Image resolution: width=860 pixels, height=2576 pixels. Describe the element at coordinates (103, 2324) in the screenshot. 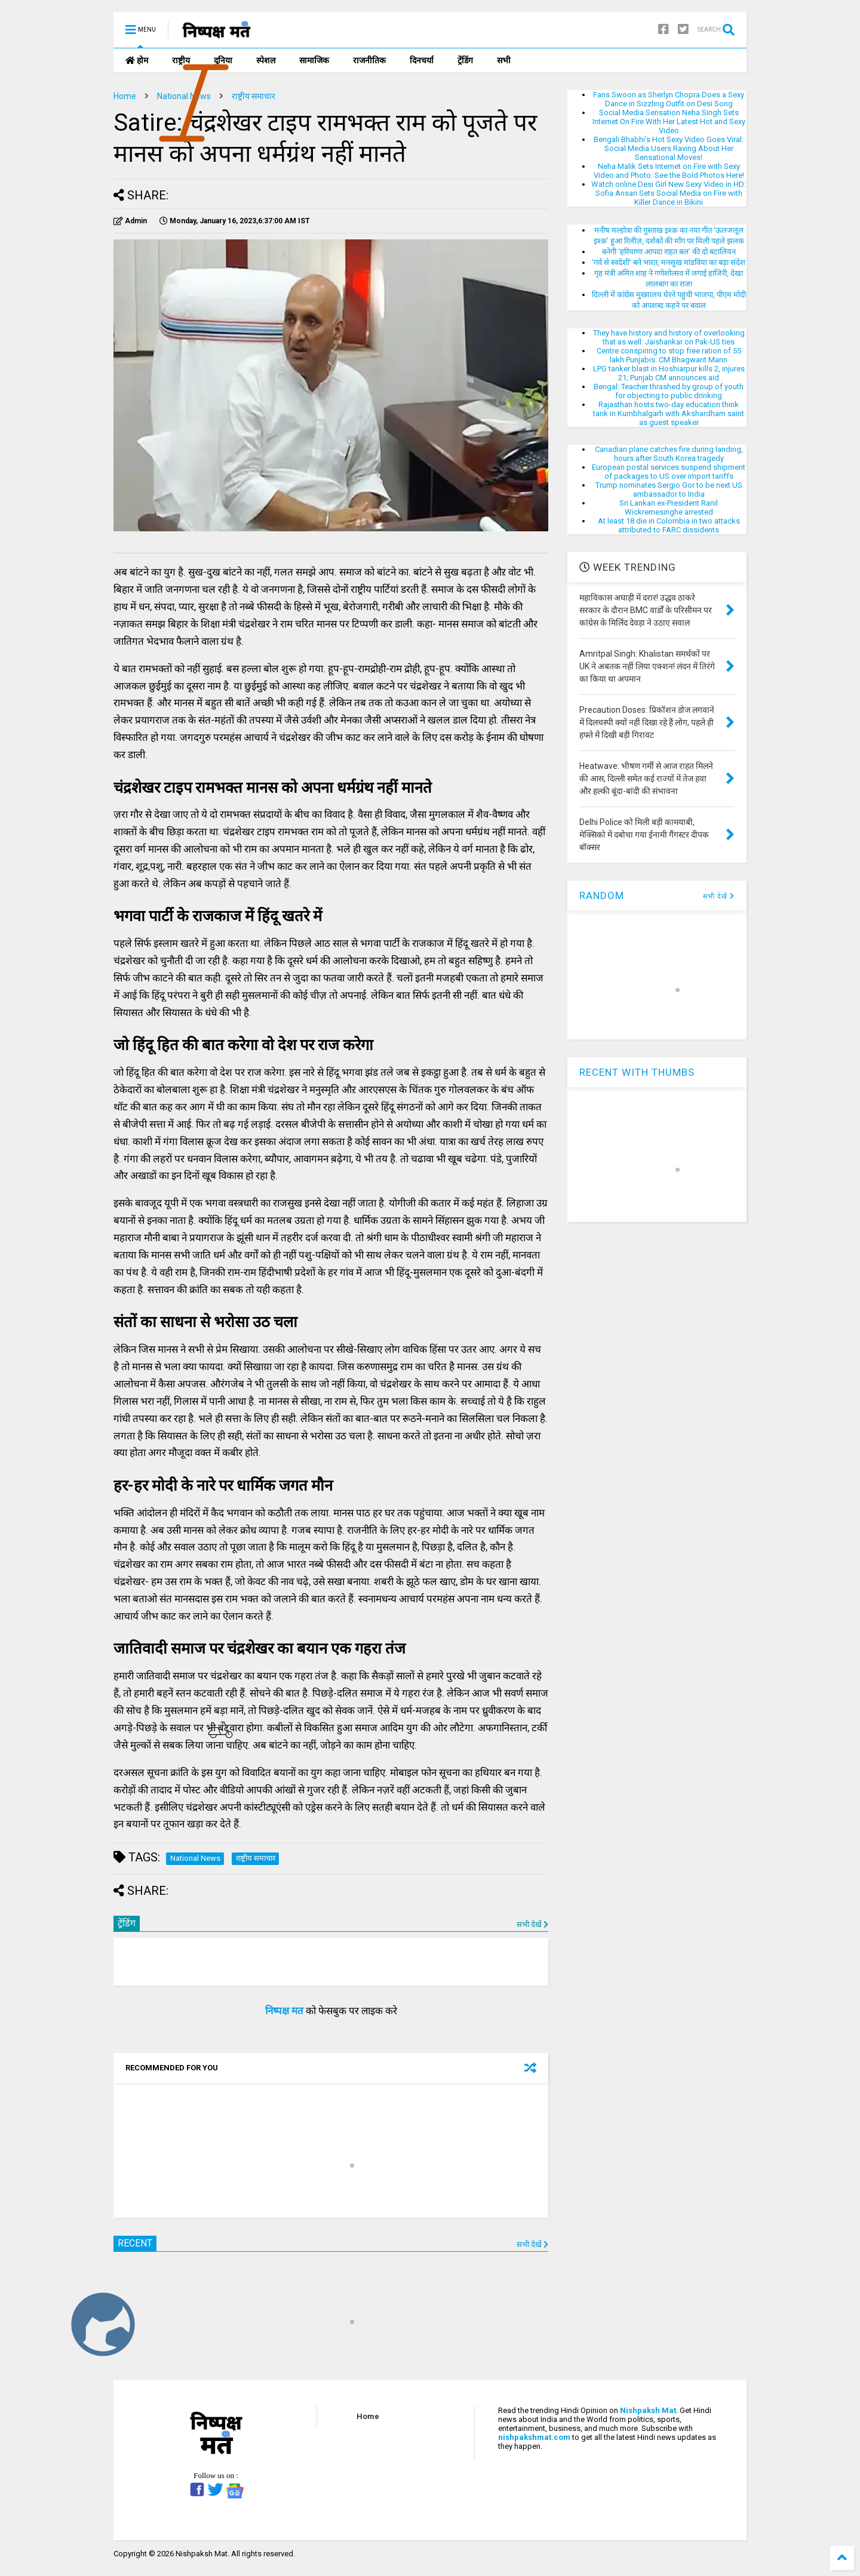

I see `switch to international or global settings` at that location.